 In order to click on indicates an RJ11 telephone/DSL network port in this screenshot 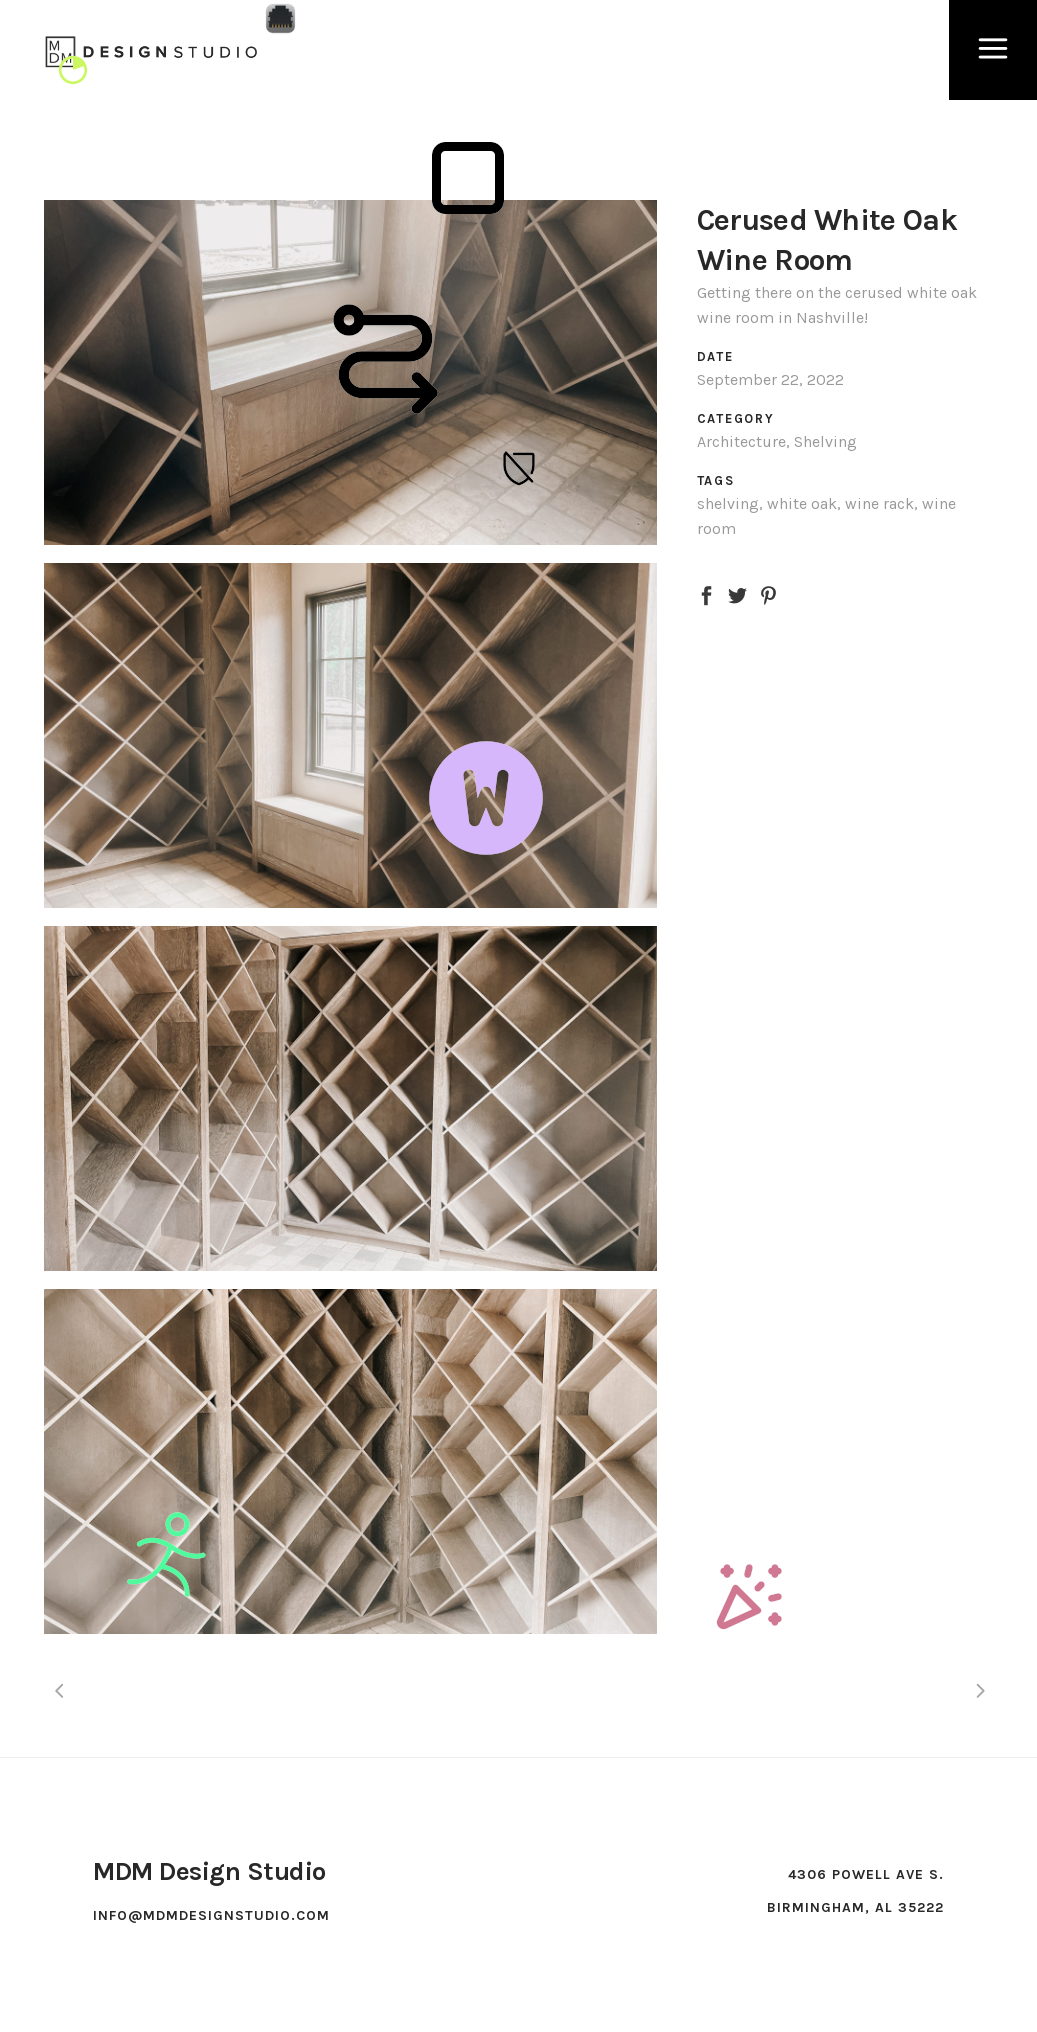, I will do `click(280, 18)`.